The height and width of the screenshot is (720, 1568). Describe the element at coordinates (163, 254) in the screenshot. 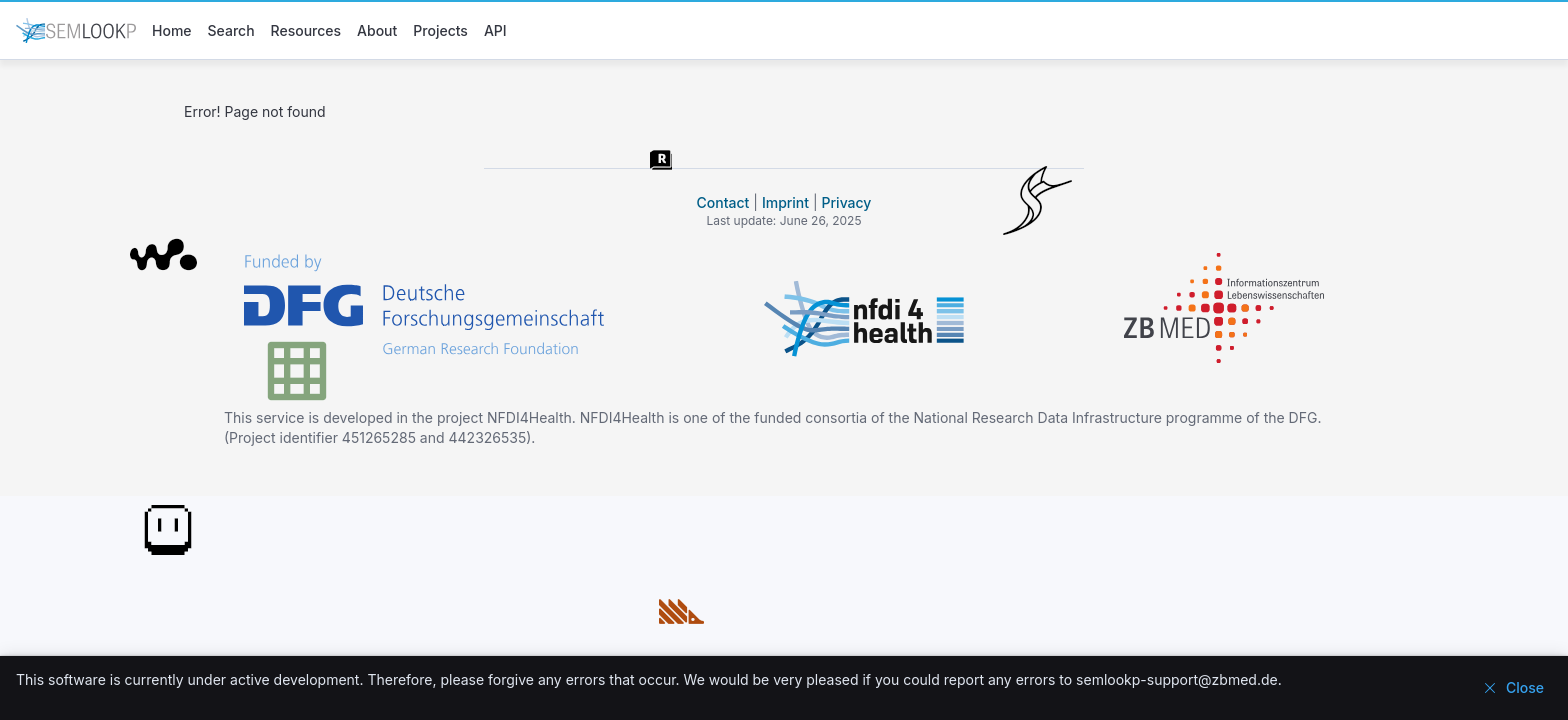

I see `Sony Walkman brand logo` at that location.